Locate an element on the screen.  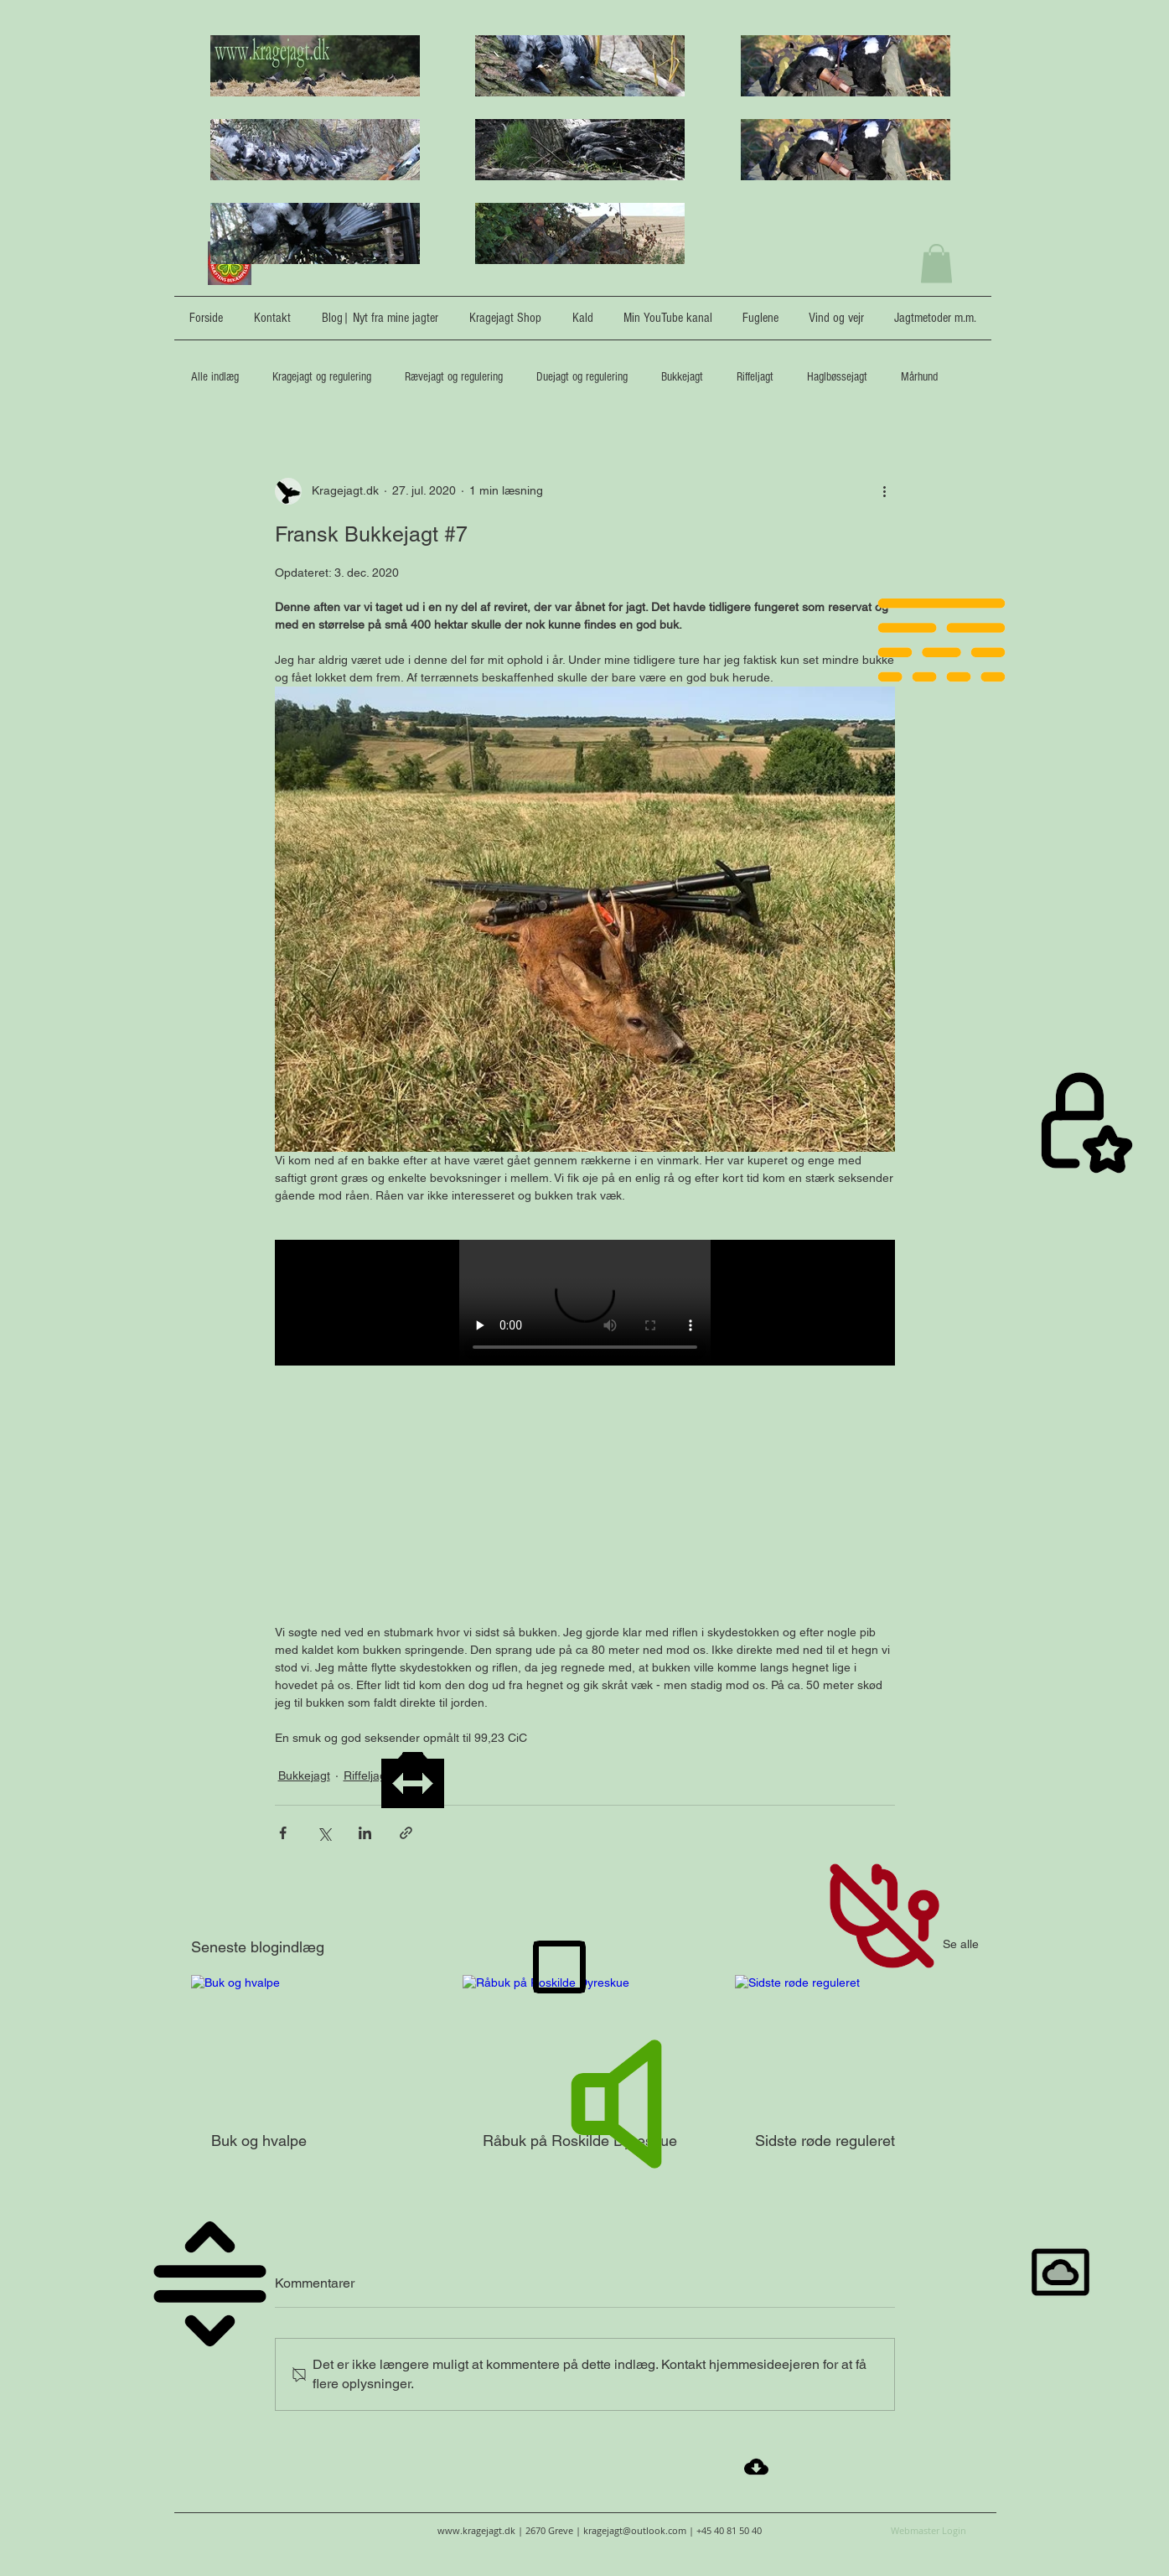
medical services unavailable is located at coordinates (882, 1915).